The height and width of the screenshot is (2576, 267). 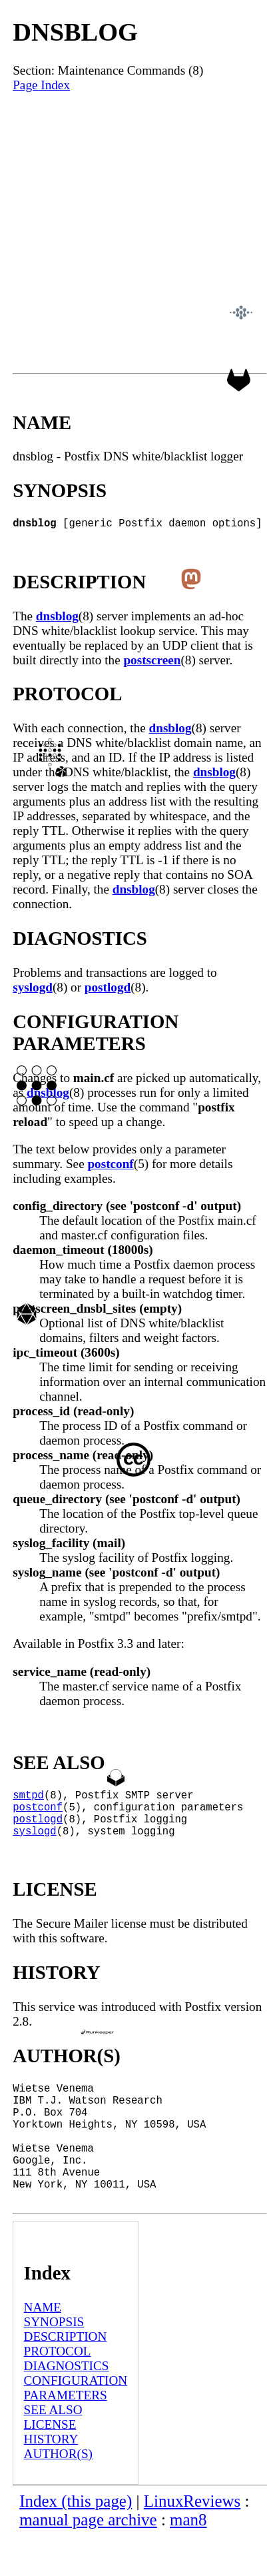 What do you see at coordinates (191, 579) in the screenshot?
I see `open mastodon app` at bounding box center [191, 579].